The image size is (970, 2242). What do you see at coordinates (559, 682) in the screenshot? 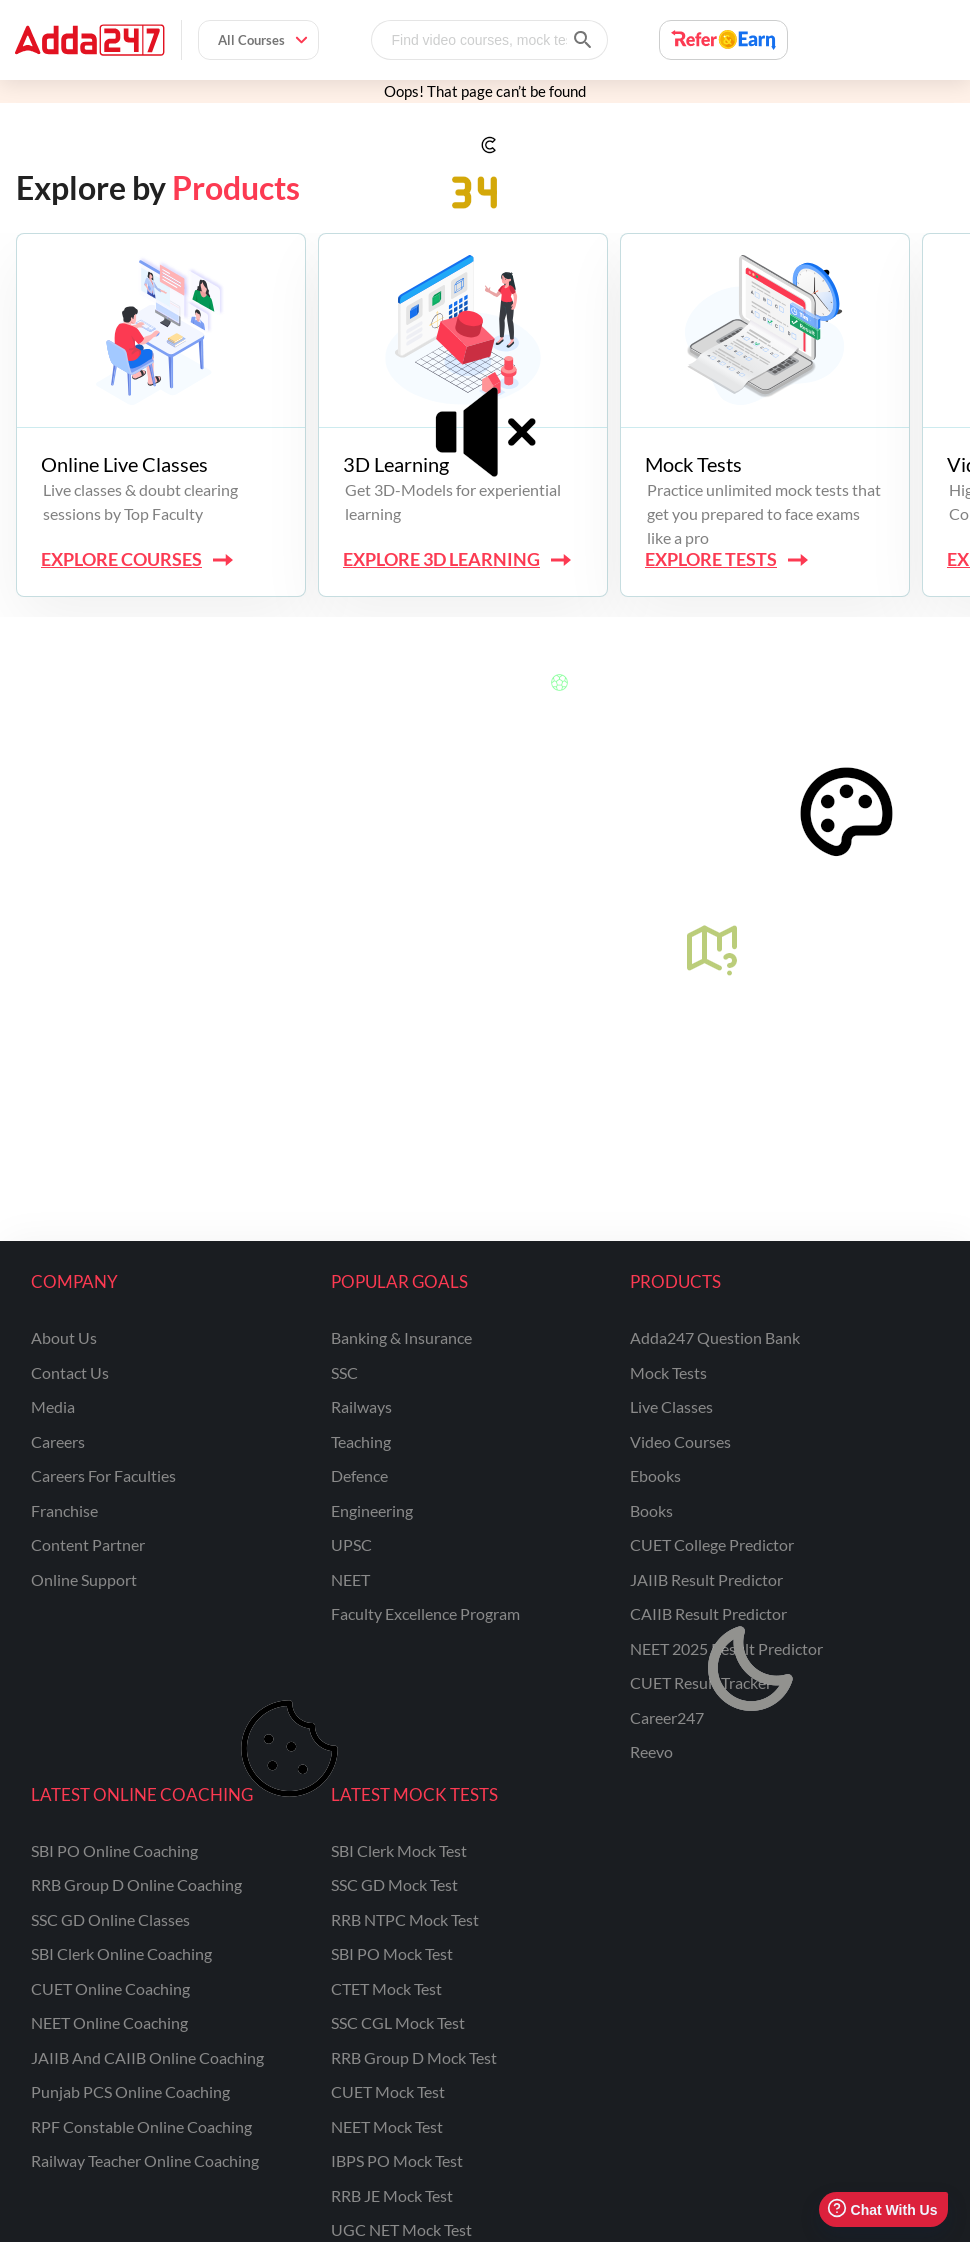
I see `access sports or soccer-related content` at bounding box center [559, 682].